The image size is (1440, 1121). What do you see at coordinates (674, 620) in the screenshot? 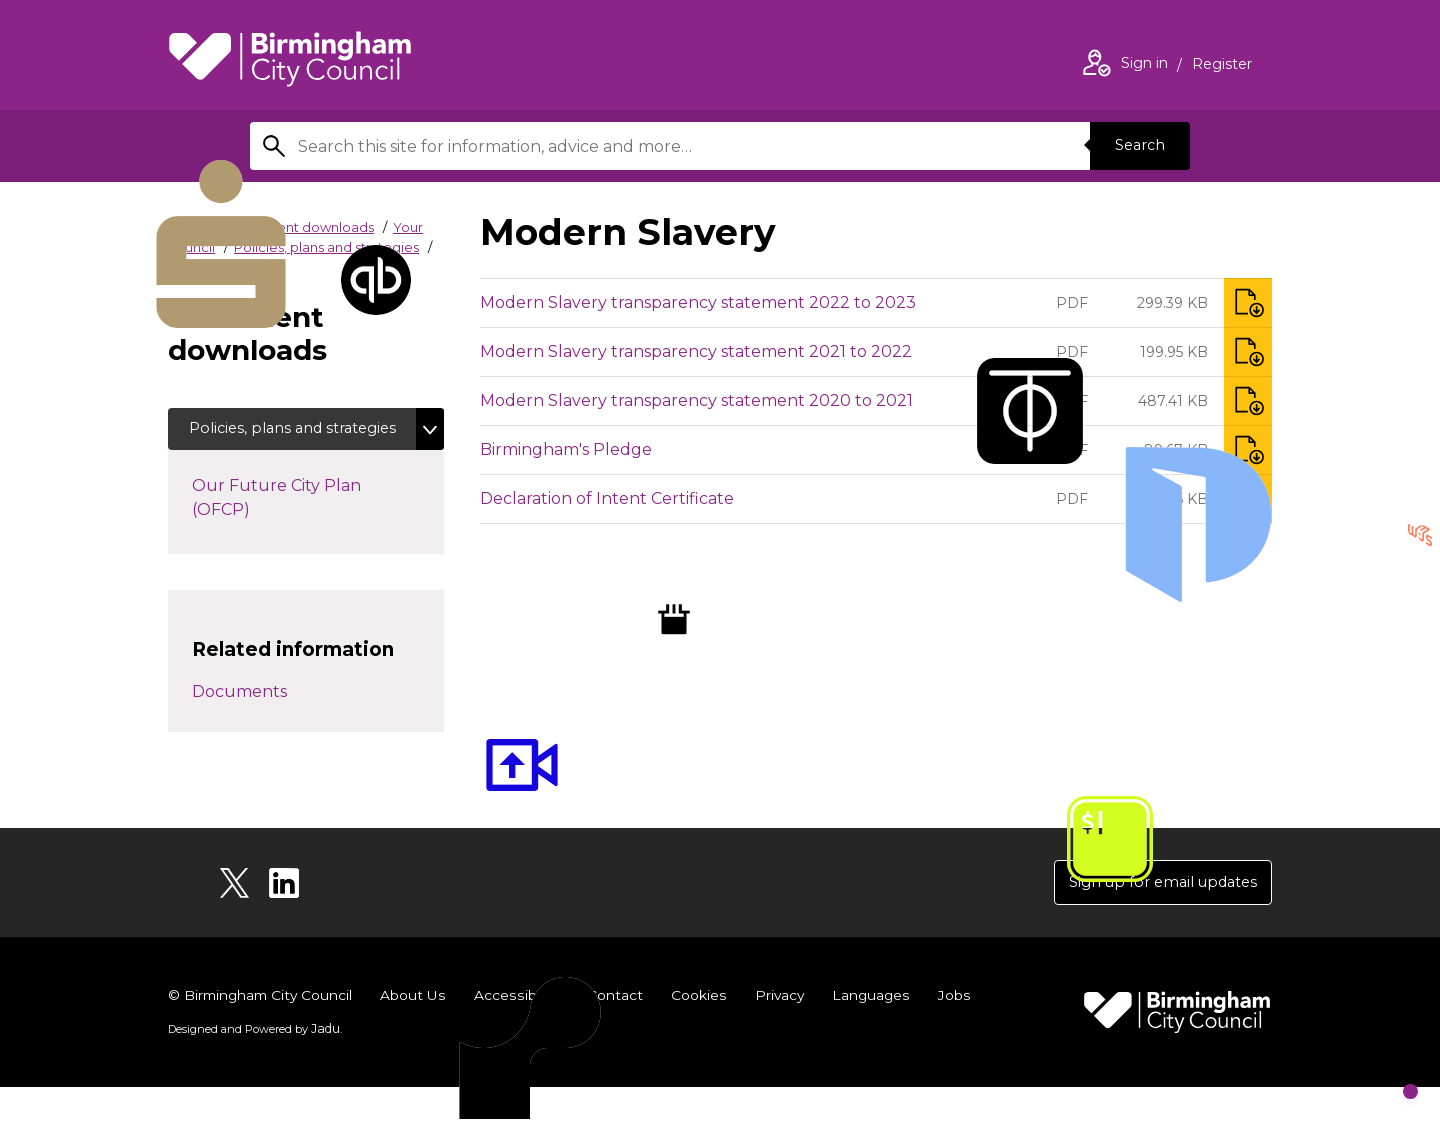
I see `sensor device status indicator` at bounding box center [674, 620].